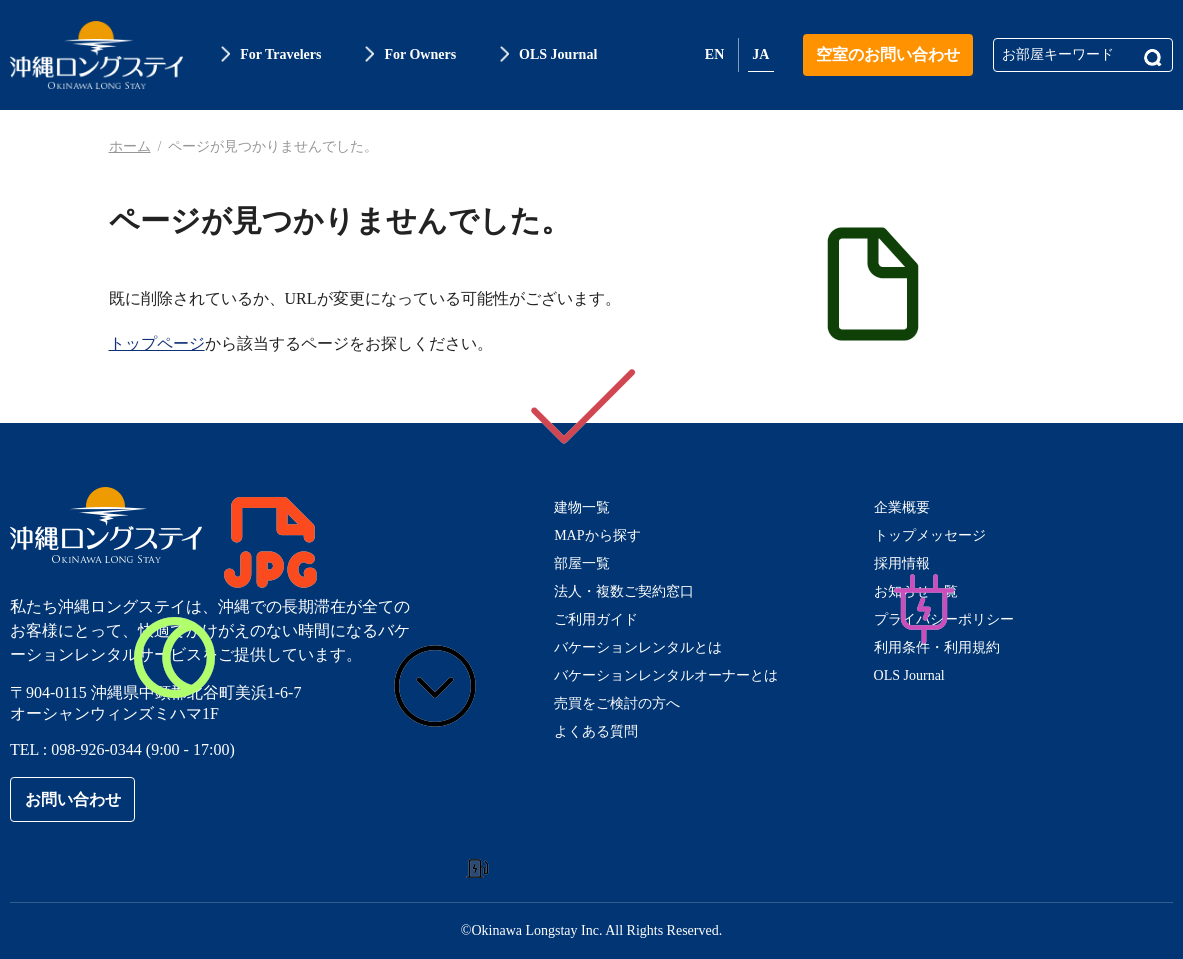 This screenshot has height=959, width=1183. I want to click on confirm or complete an action, so click(581, 402).